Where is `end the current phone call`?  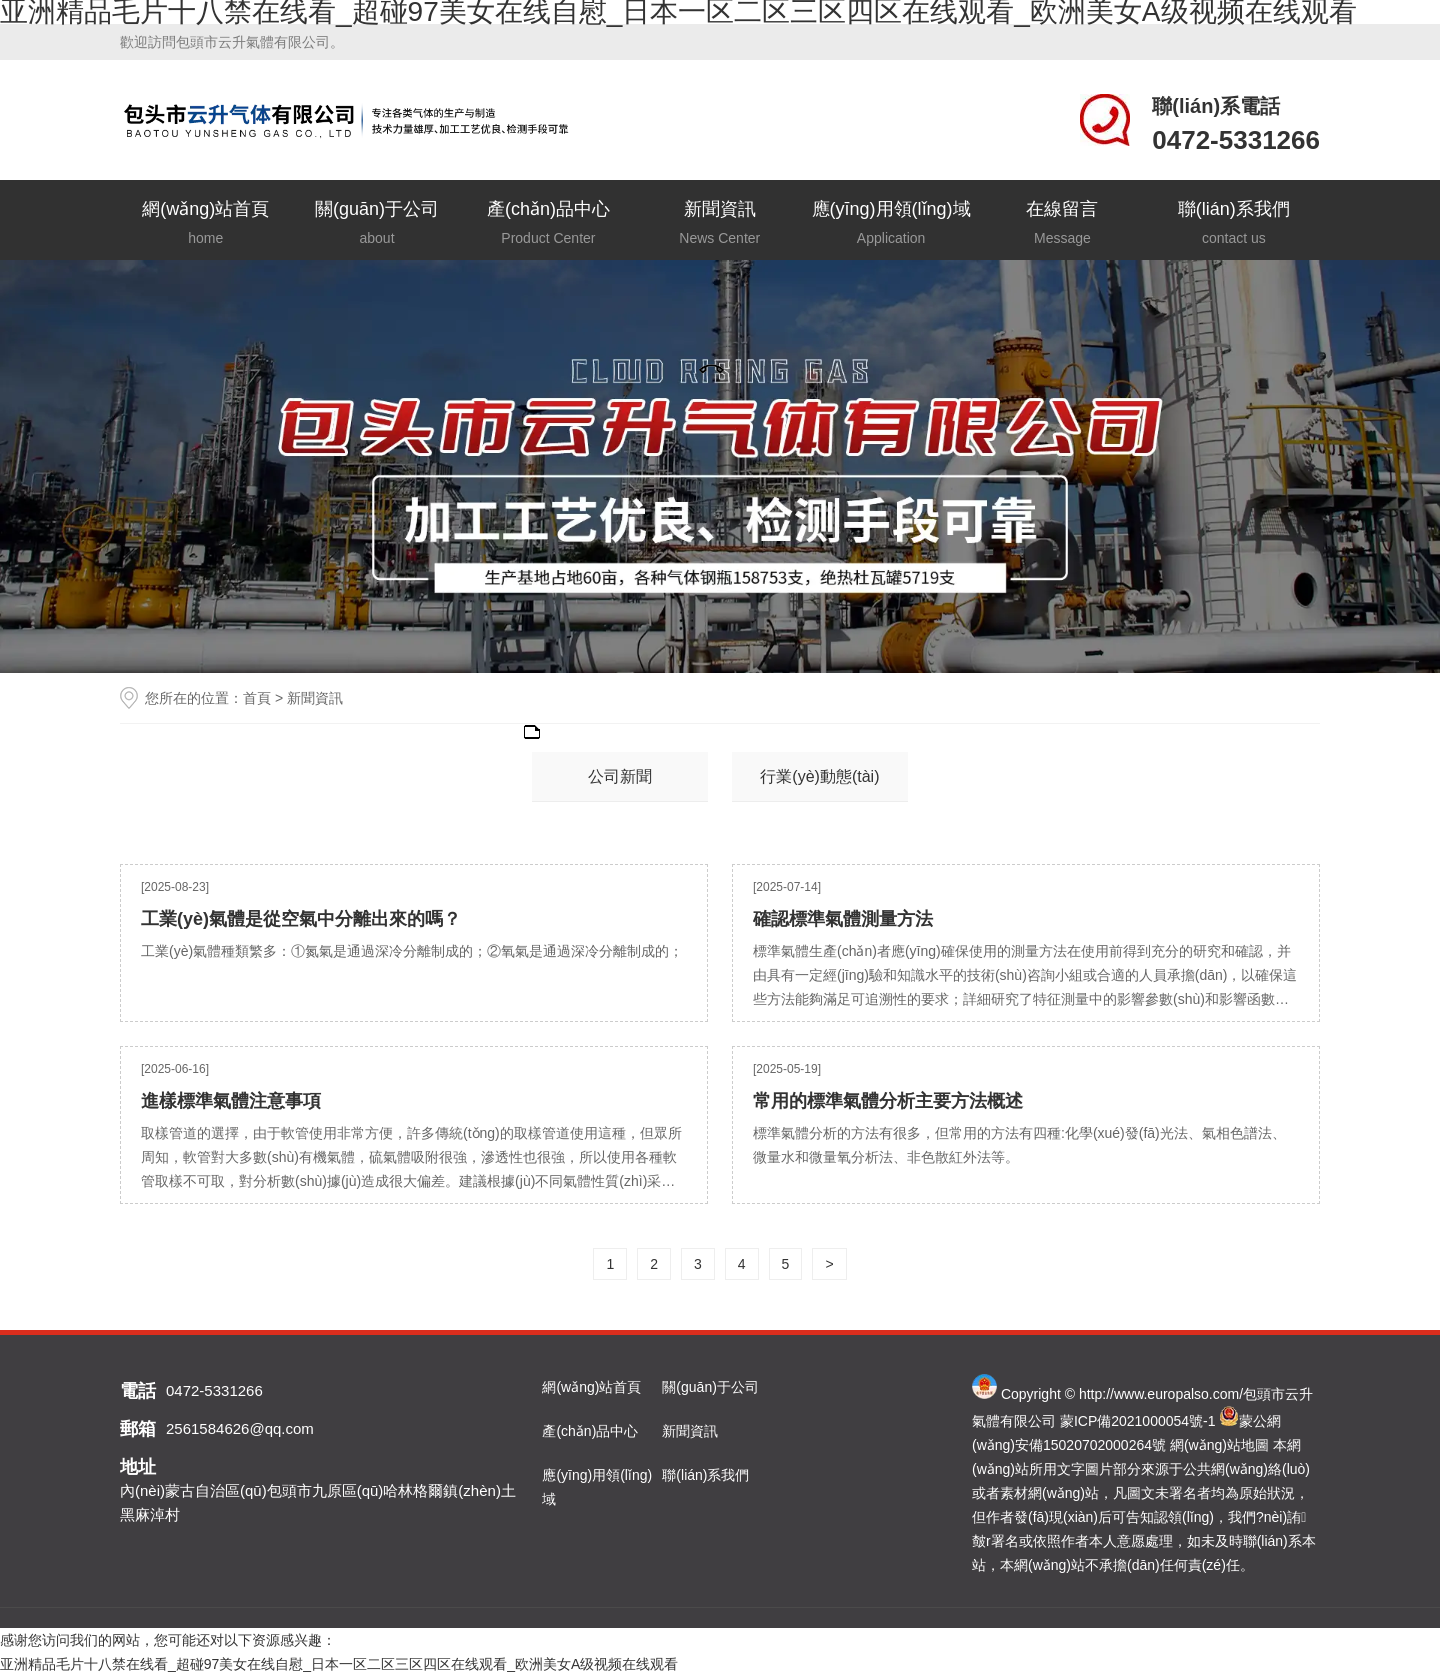
end the current phone call is located at coordinates (711, 369).